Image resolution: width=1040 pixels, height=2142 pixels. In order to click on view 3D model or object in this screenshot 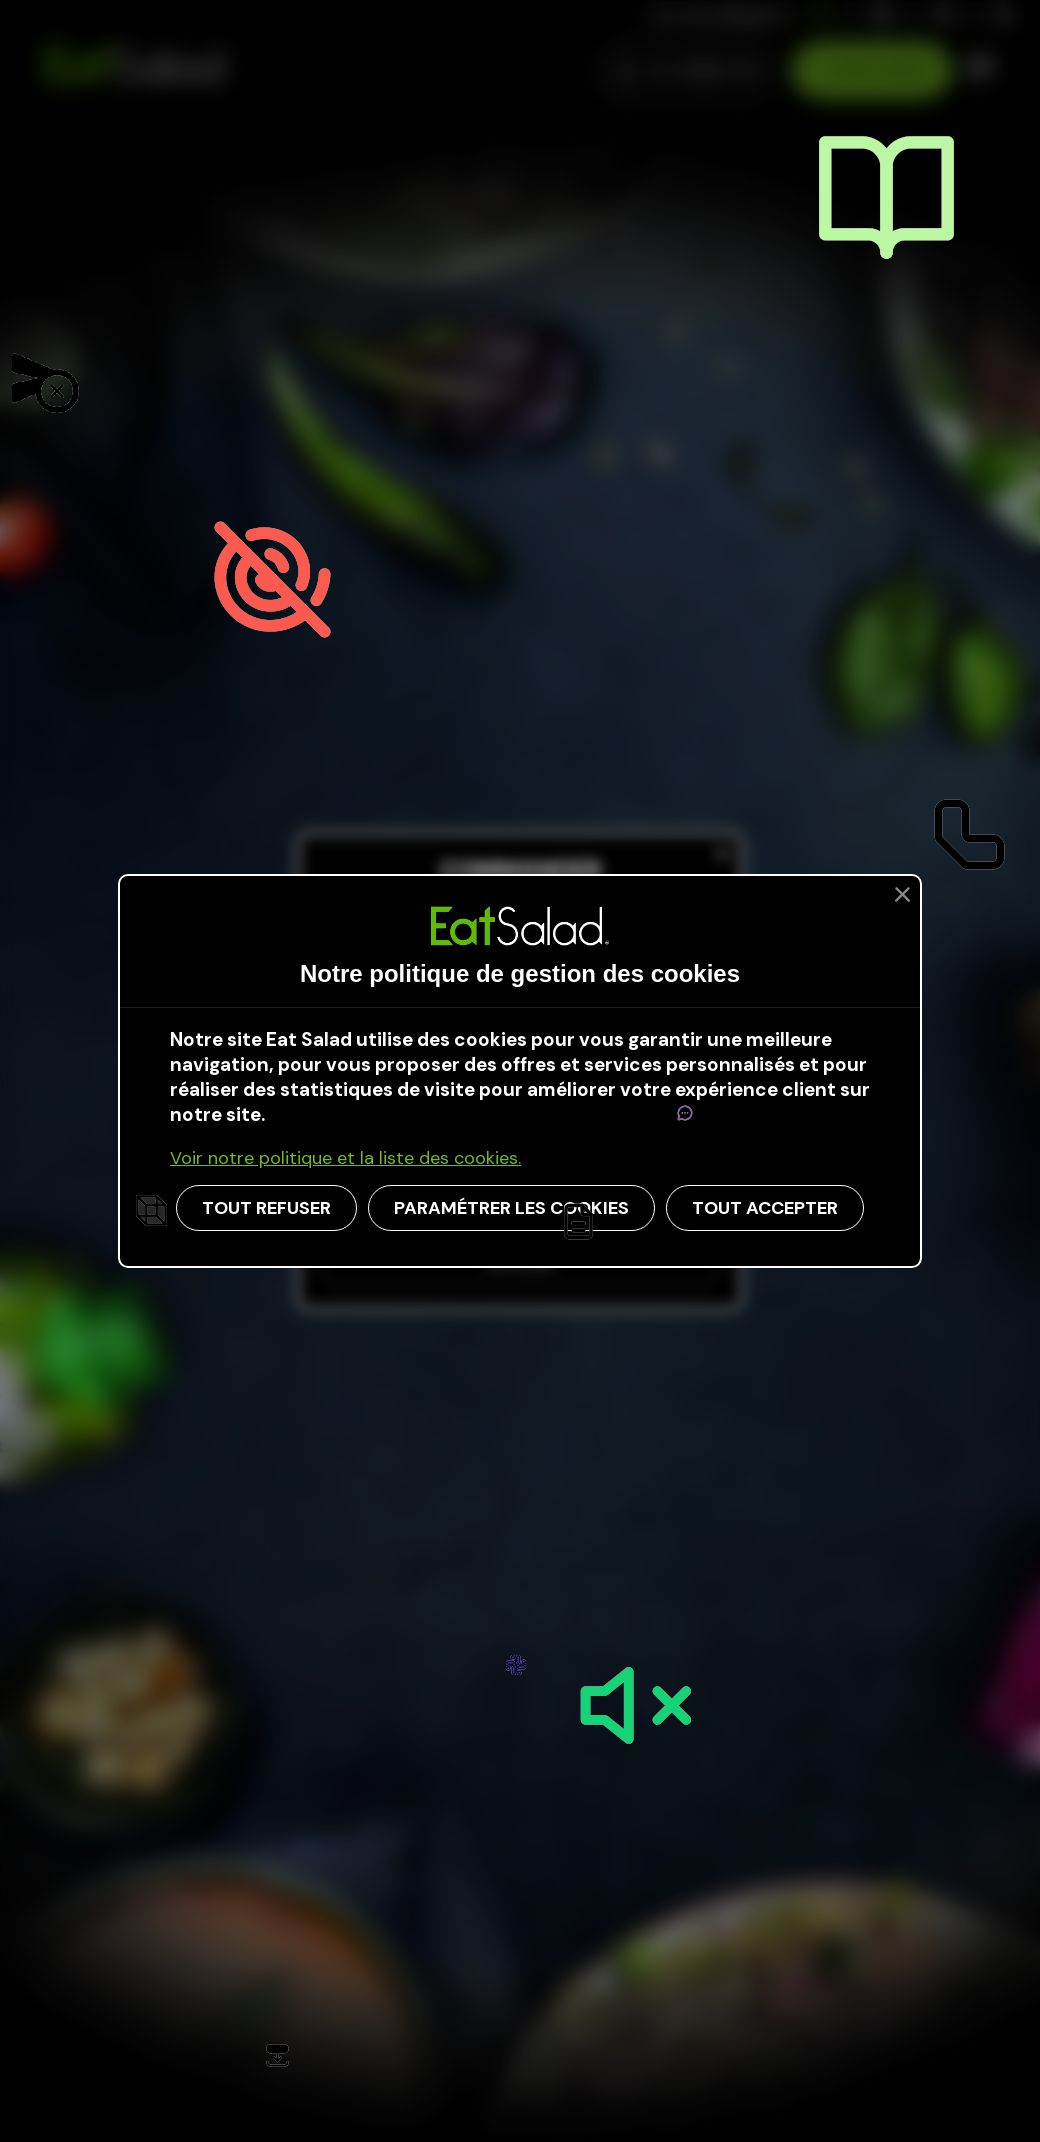, I will do `click(151, 1210)`.